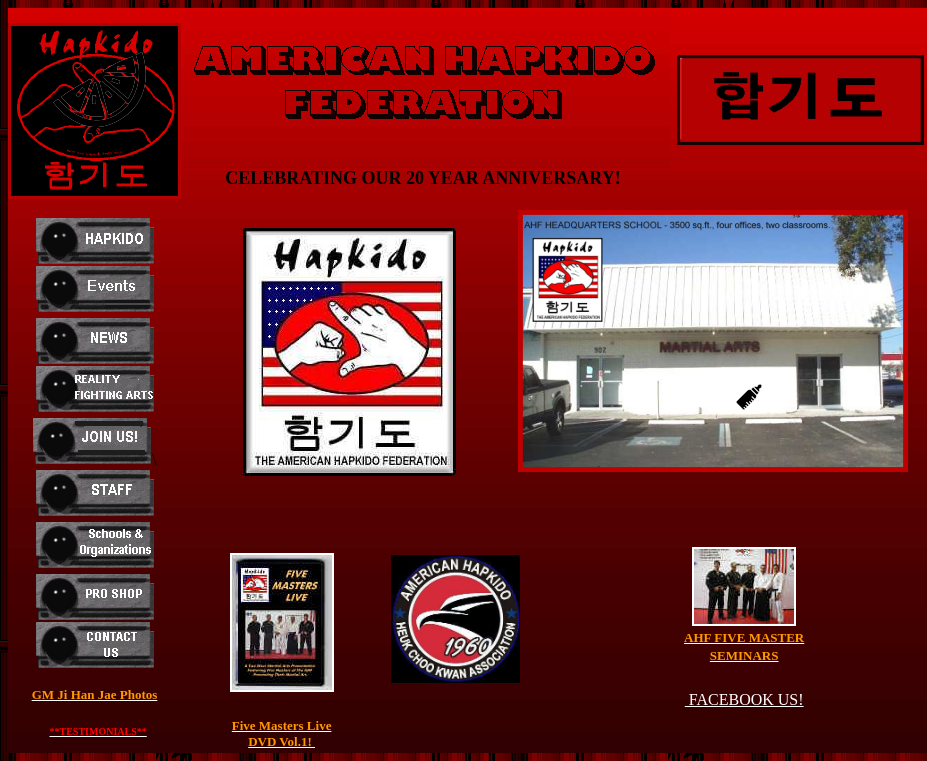 This screenshot has width=927, height=761. What do you see at coordinates (749, 397) in the screenshot?
I see `track baby feeding schedule` at bounding box center [749, 397].